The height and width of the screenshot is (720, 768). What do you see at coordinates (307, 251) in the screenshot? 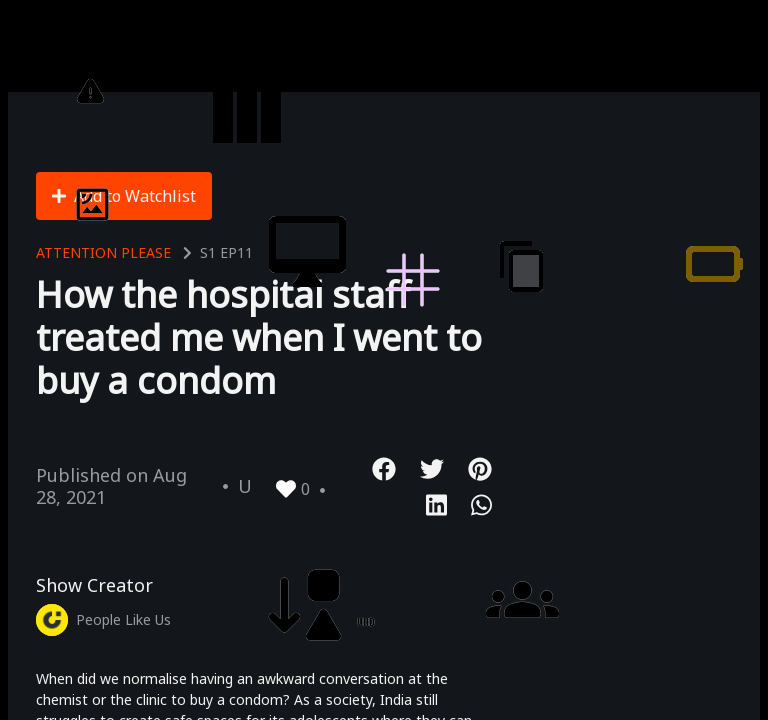
I see `access desktop or computer settings` at bounding box center [307, 251].